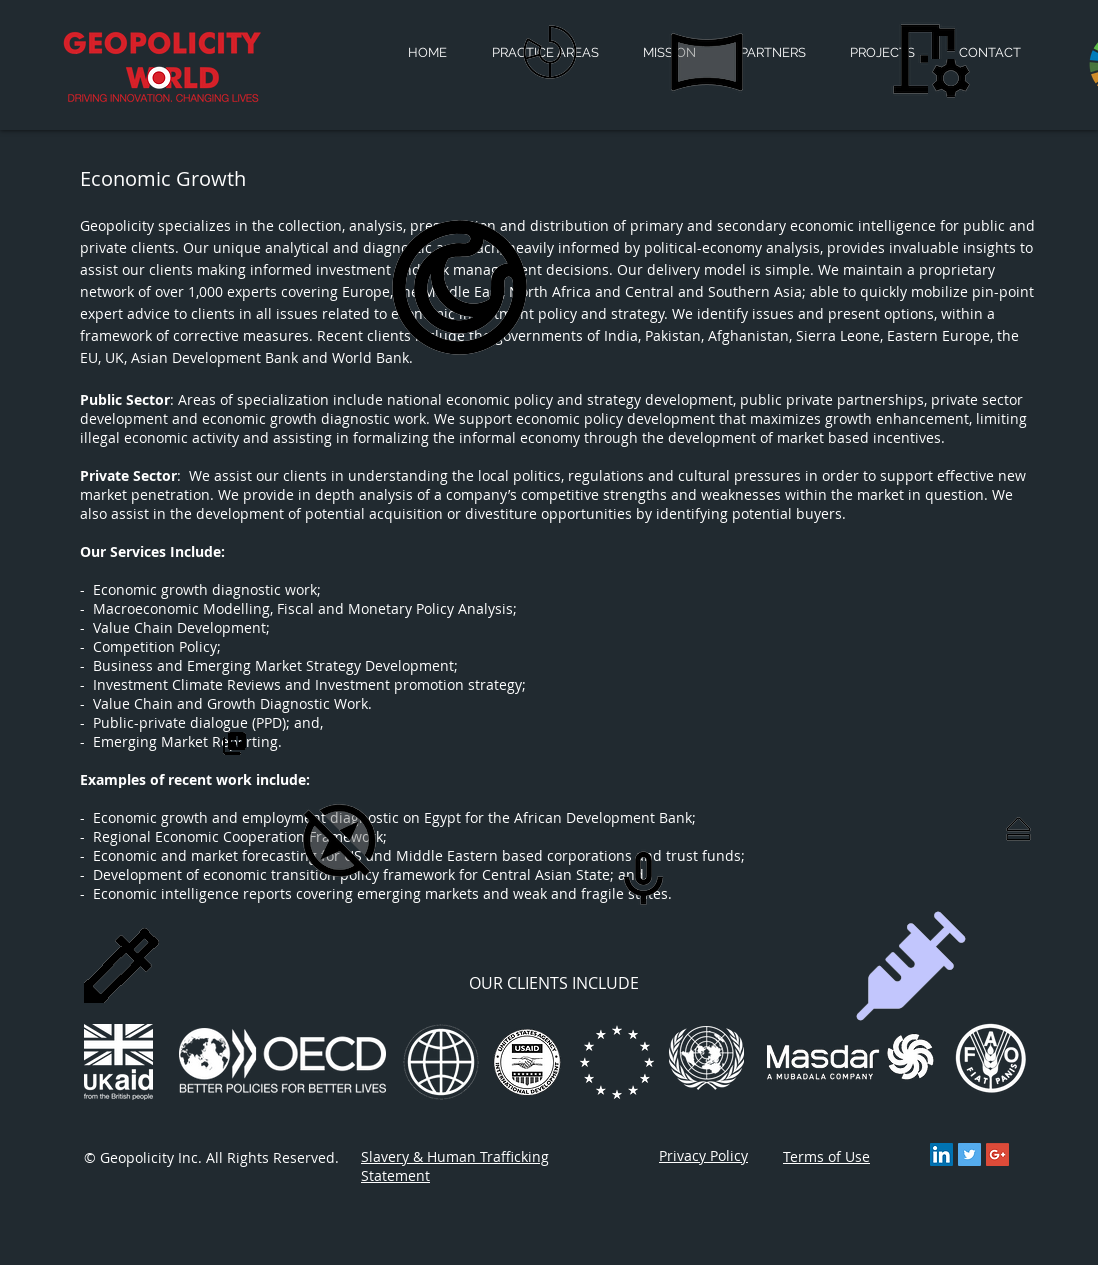 This screenshot has height=1265, width=1098. What do you see at coordinates (1018, 830) in the screenshot?
I see `eject media or disc from device` at bounding box center [1018, 830].